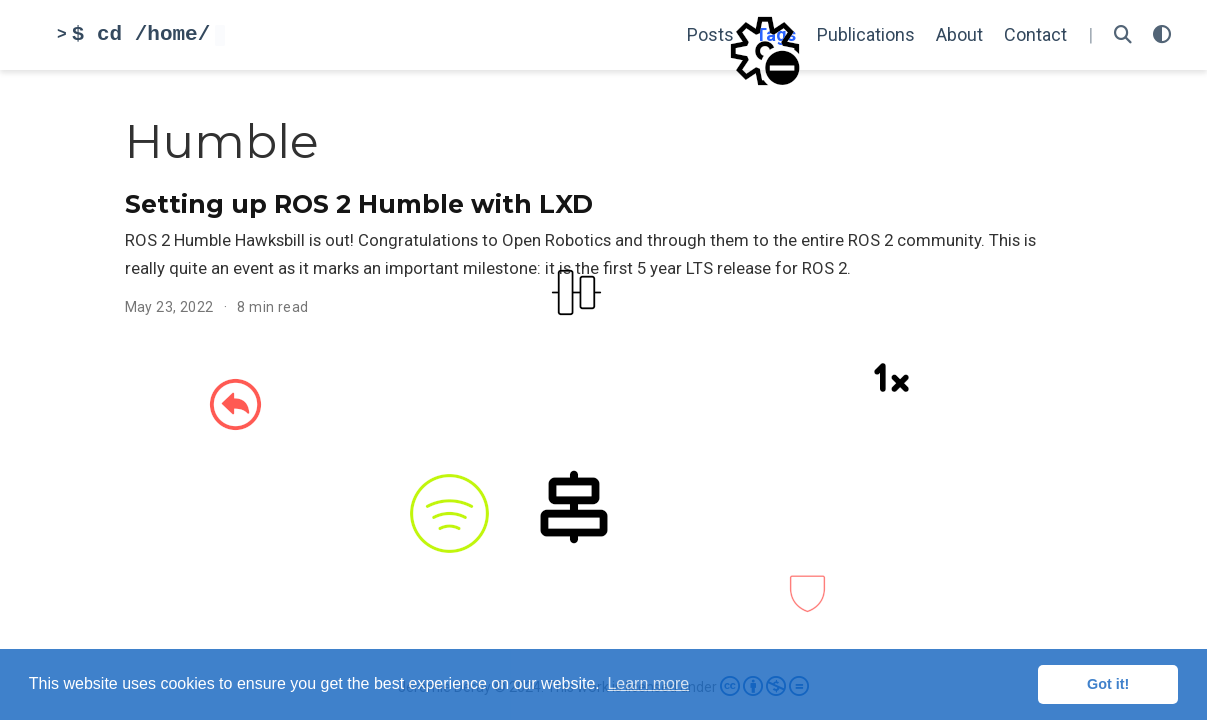  Describe the element at coordinates (891, 377) in the screenshot. I see `set playback speed to 1x (normal speed)` at that location.